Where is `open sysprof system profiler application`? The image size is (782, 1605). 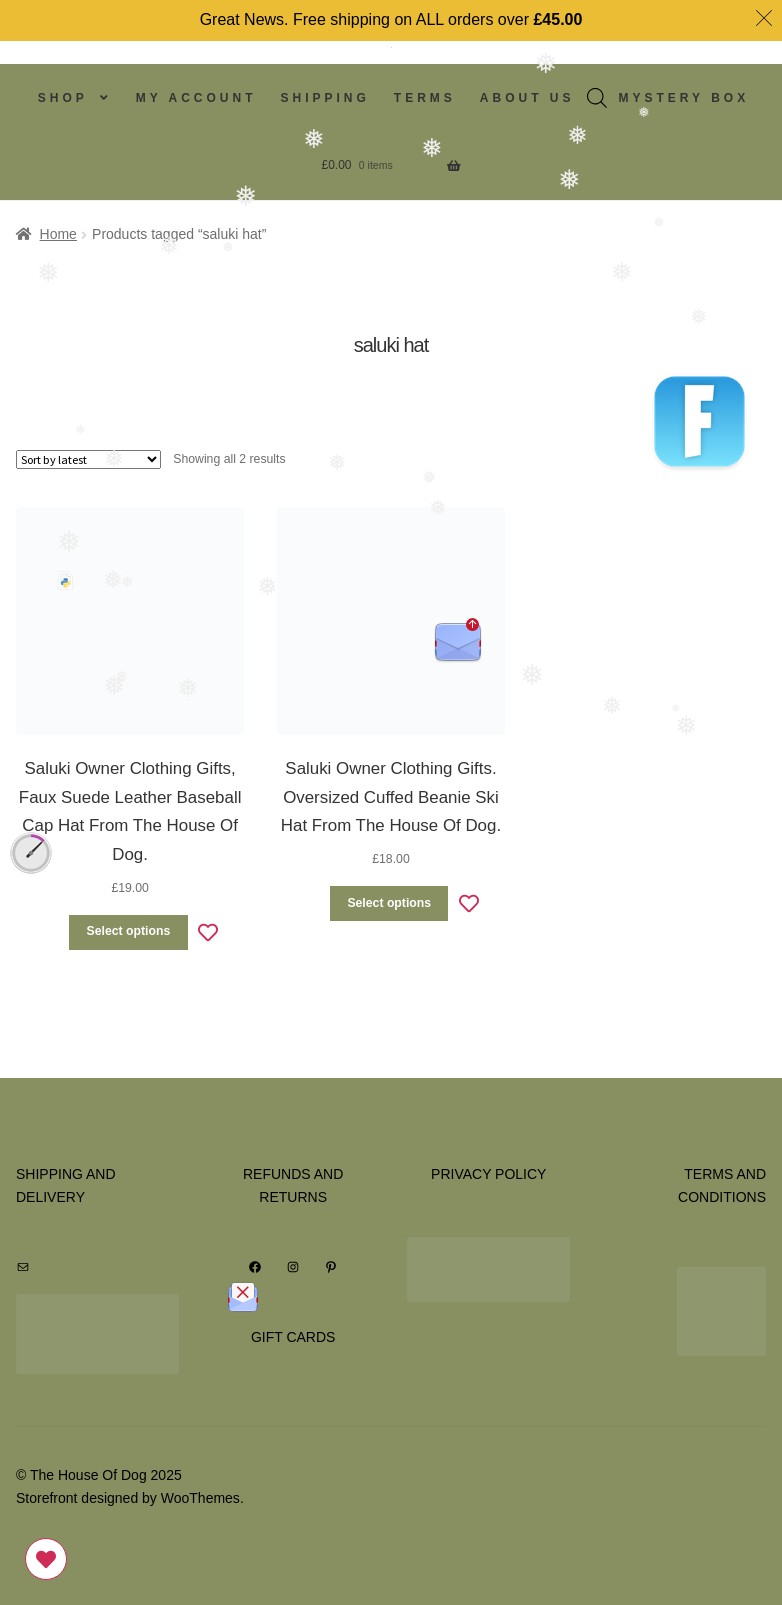
open sysprof system profiler application is located at coordinates (31, 853).